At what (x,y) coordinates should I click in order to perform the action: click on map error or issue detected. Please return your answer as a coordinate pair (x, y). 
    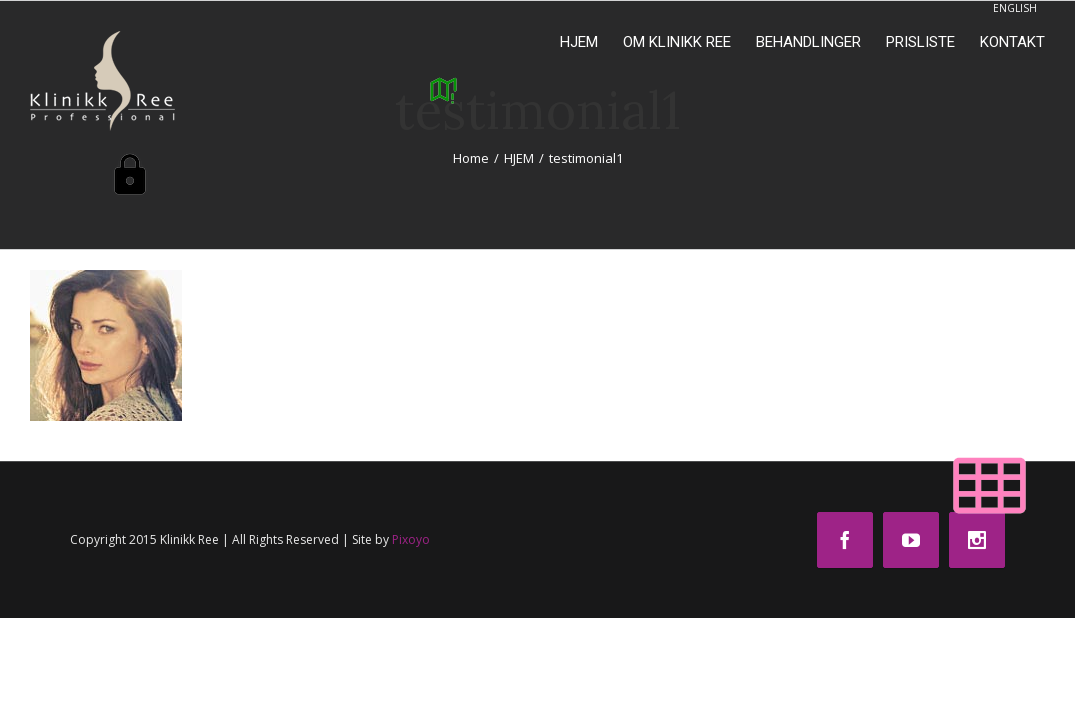
    Looking at the image, I should click on (443, 89).